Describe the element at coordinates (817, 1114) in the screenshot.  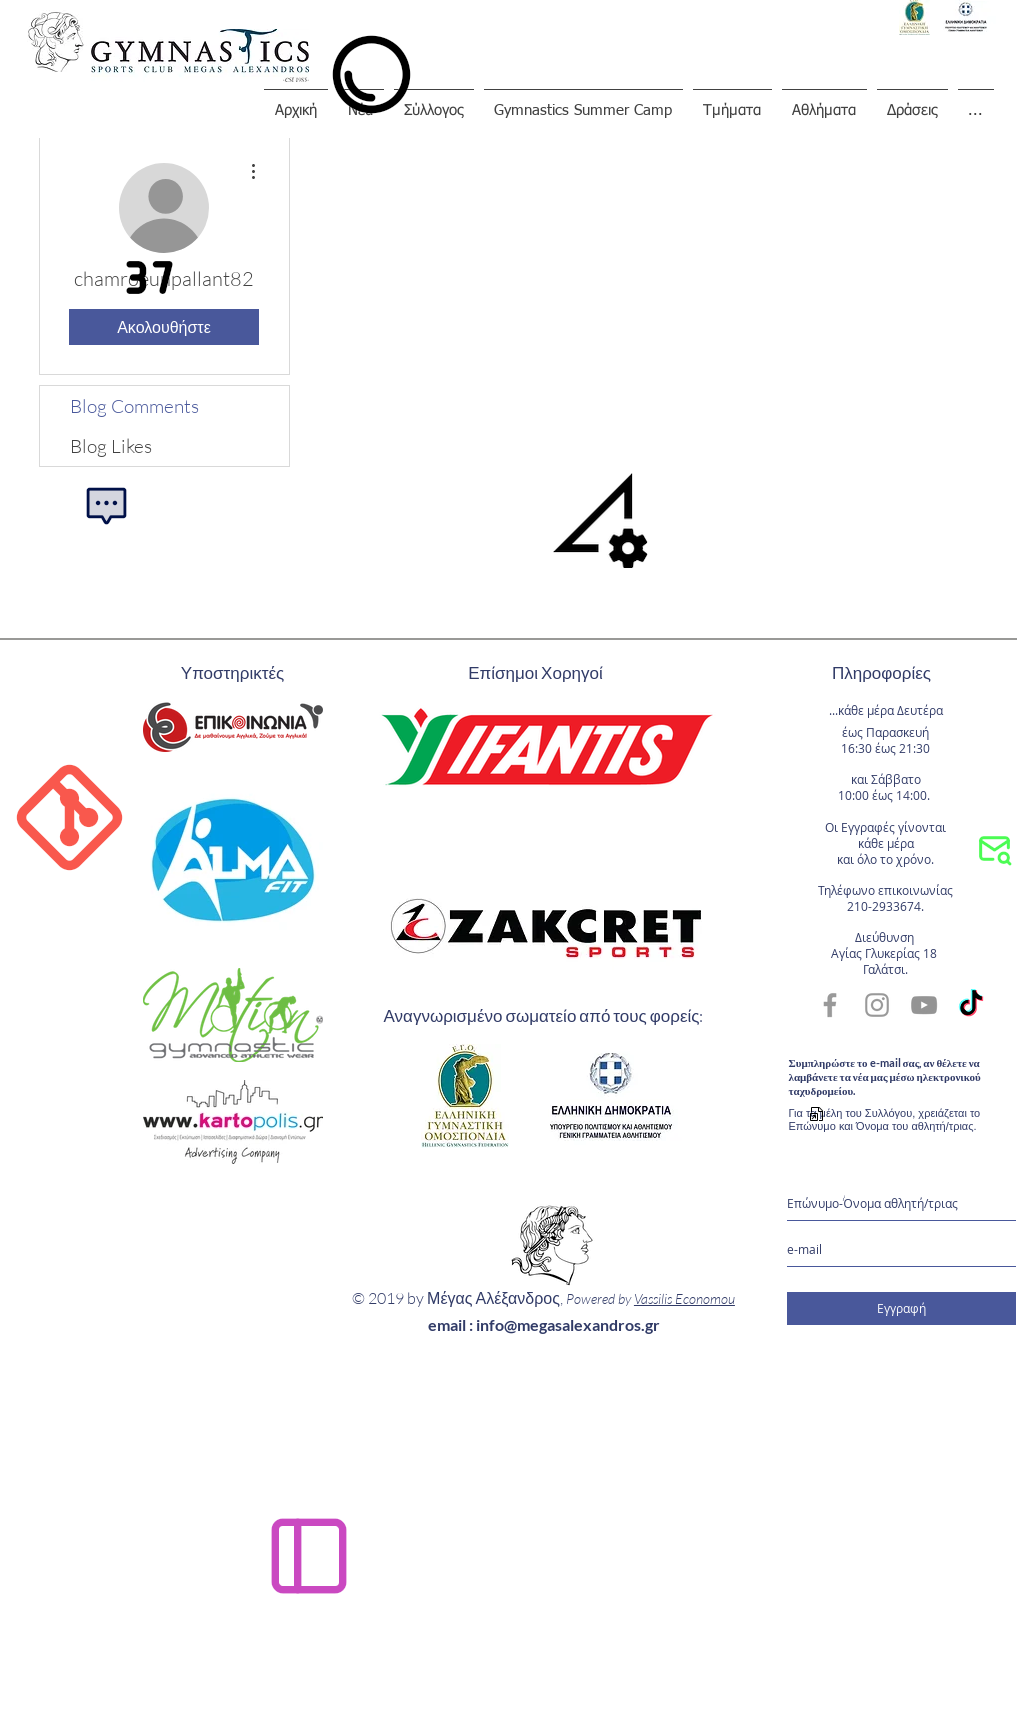
I see `create a symbolic link to this file` at that location.